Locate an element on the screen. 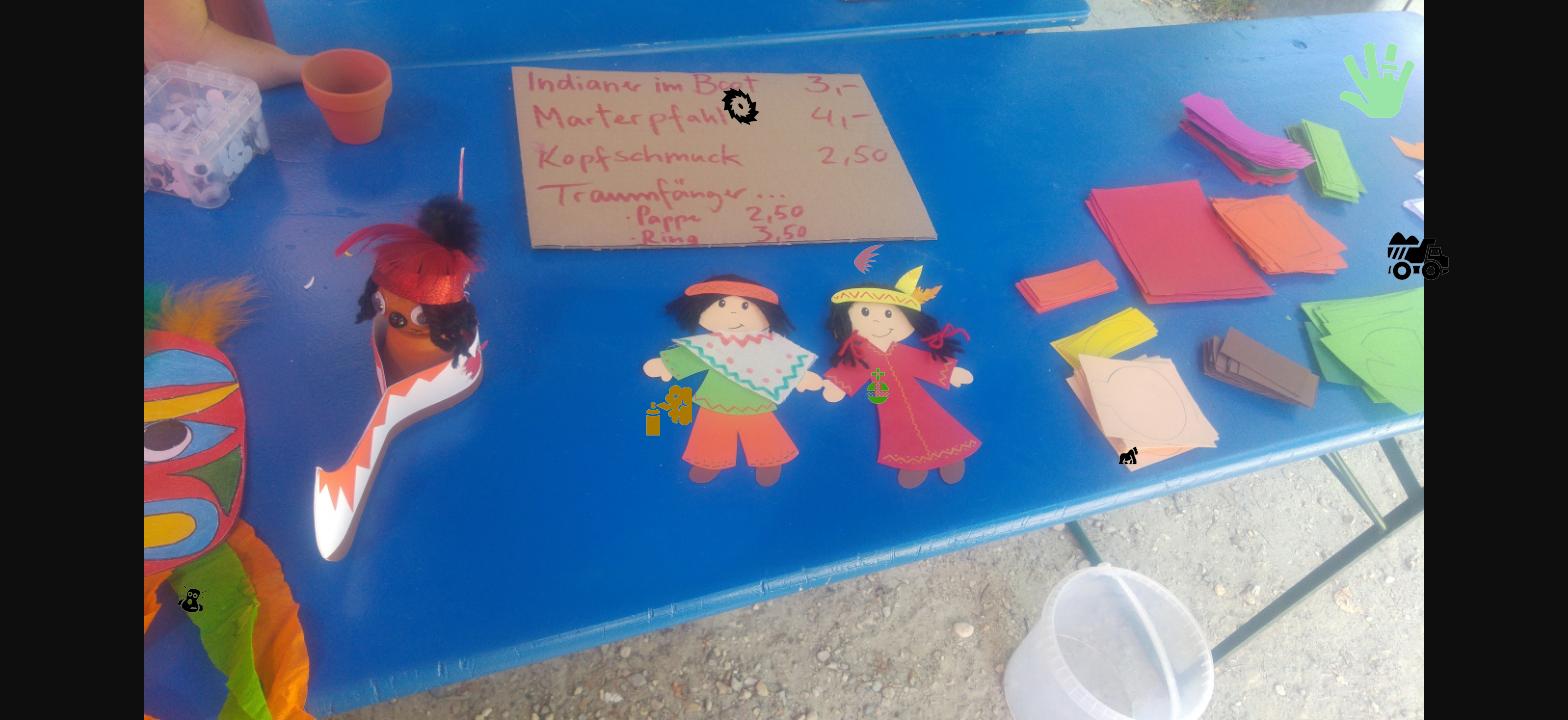 The height and width of the screenshot is (720, 1568). indicates a fear or horror game element is located at coordinates (191, 599).